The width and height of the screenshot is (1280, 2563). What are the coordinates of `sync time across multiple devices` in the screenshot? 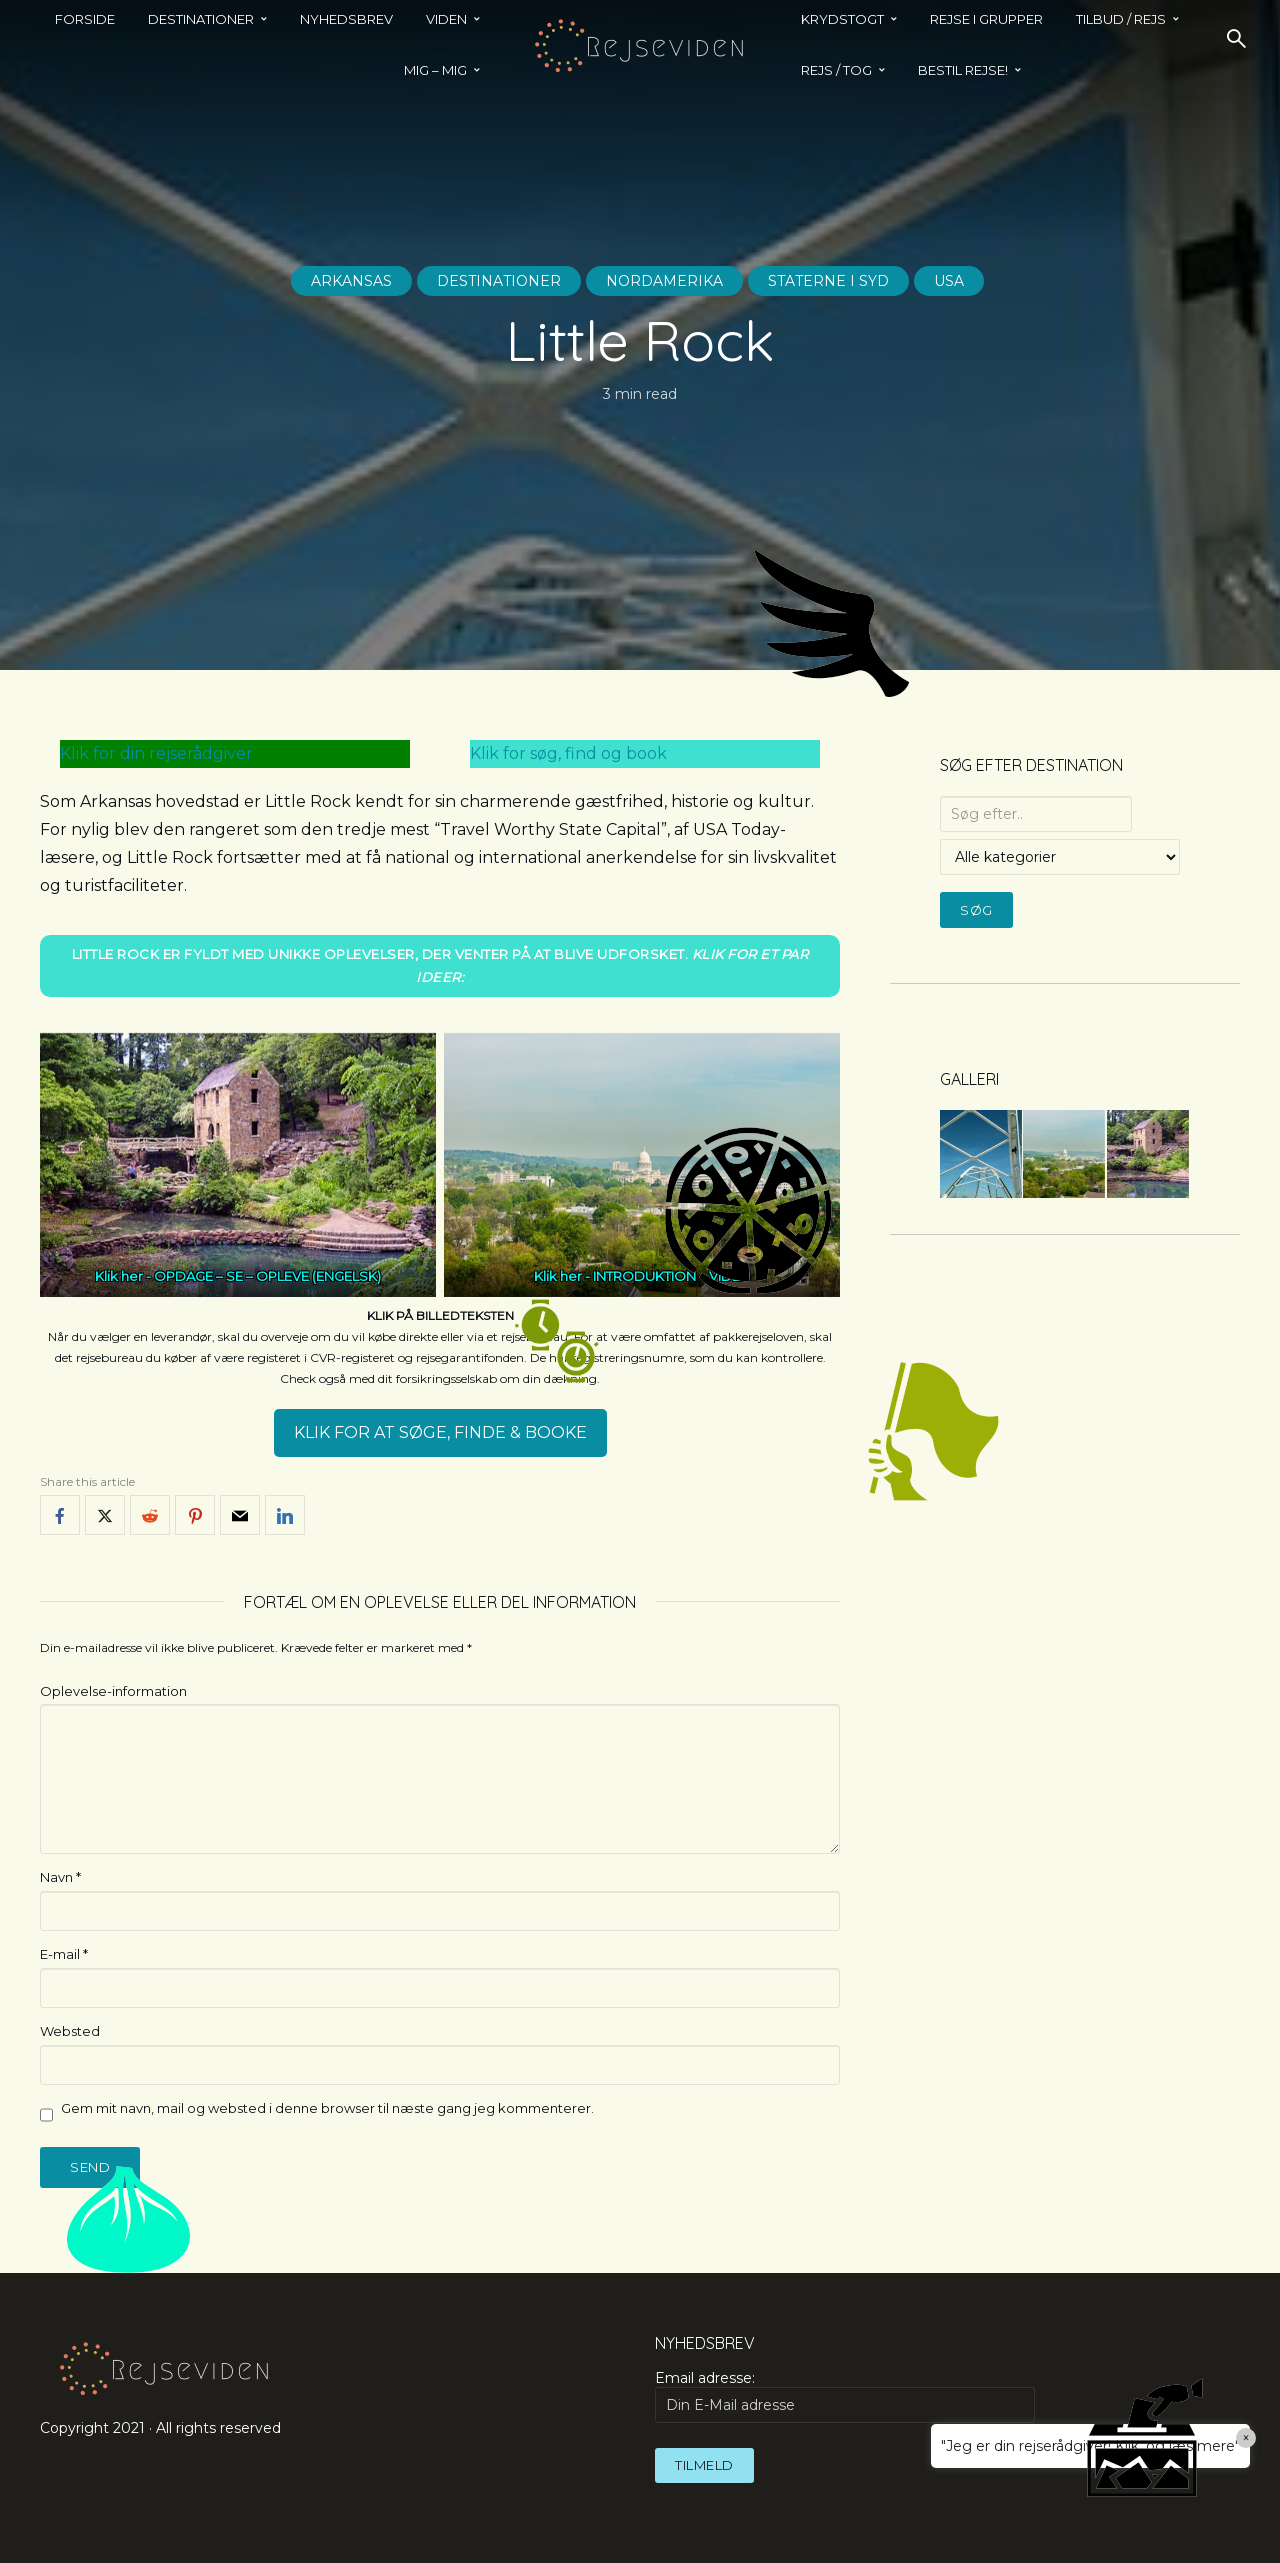 It's located at (557, 1341).